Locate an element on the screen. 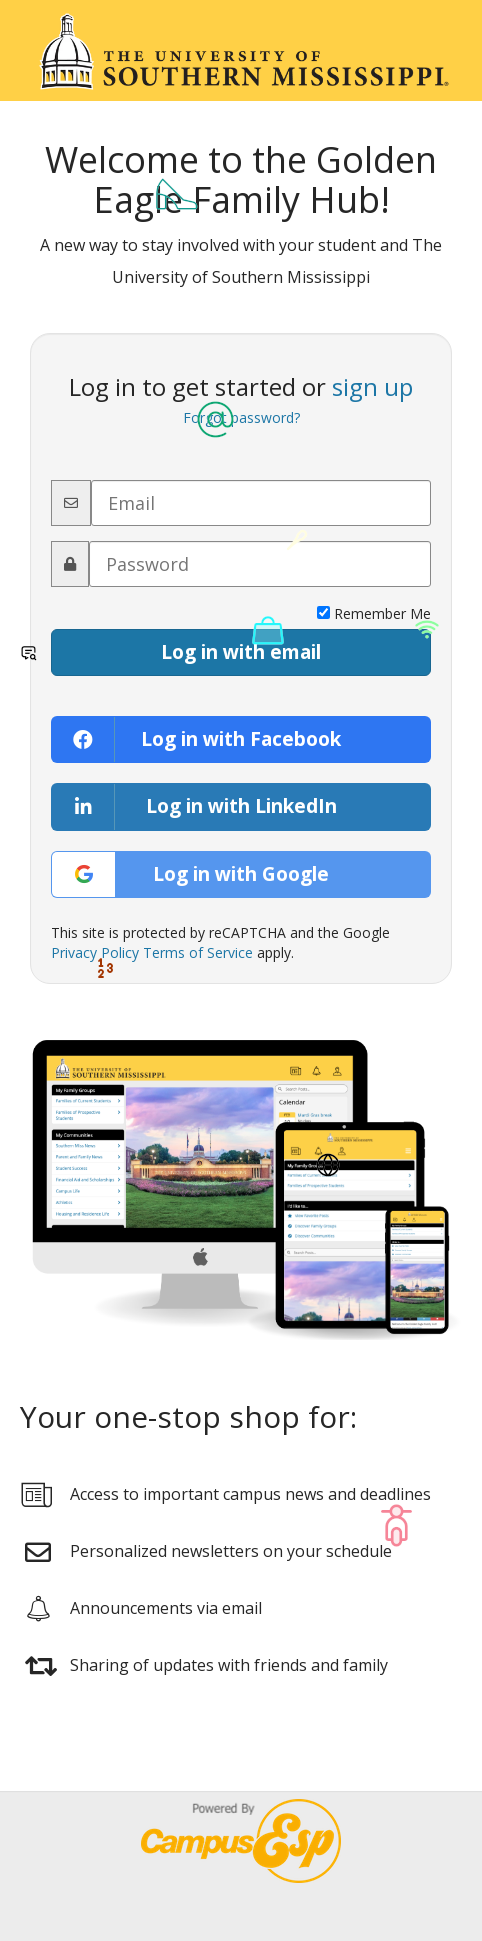  browse women's footwear or shoes is located at coordinates (174, 195).